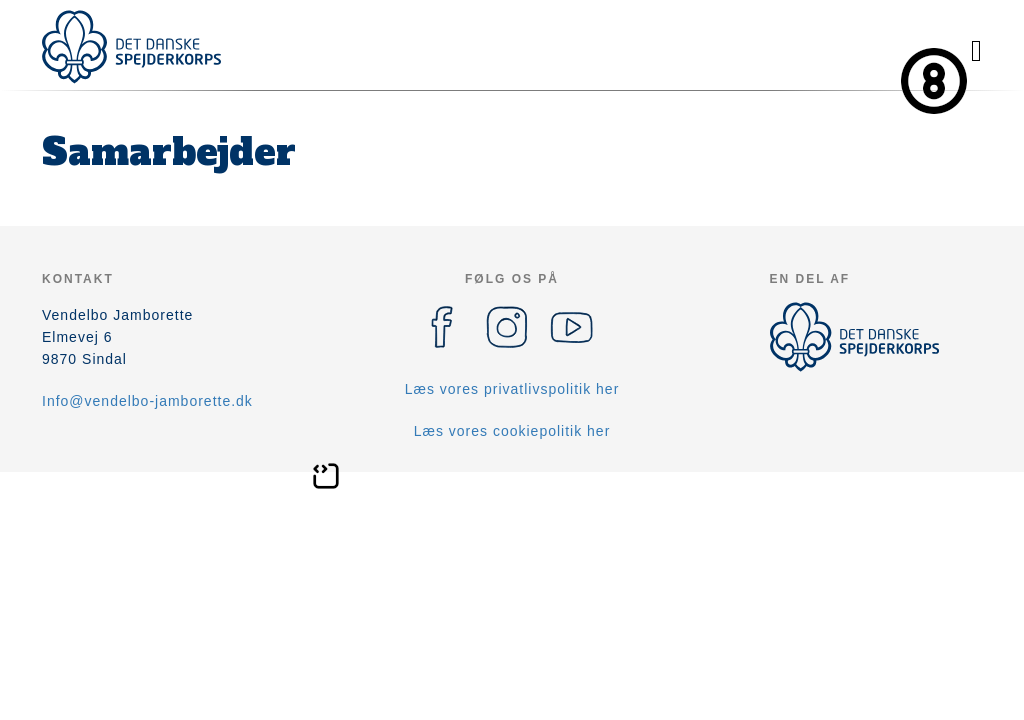 This screenshot has height=720, width=1024. I want to click on access billiards or pool game, so click(934, 81).